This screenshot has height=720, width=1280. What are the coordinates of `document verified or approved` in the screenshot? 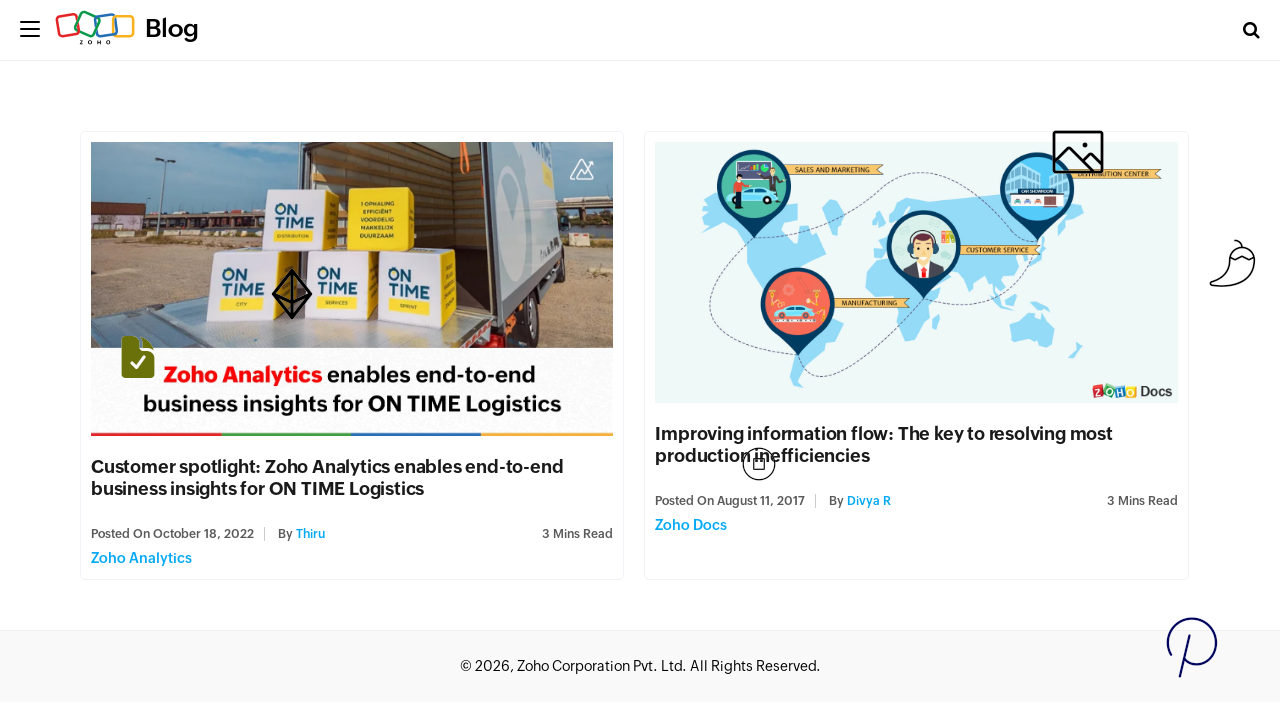 It's located at (138, 357).